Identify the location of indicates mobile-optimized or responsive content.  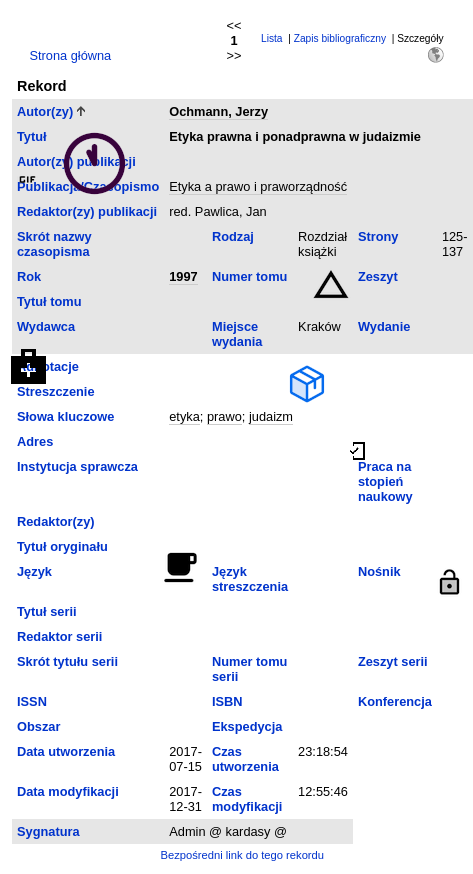
(357, 451).